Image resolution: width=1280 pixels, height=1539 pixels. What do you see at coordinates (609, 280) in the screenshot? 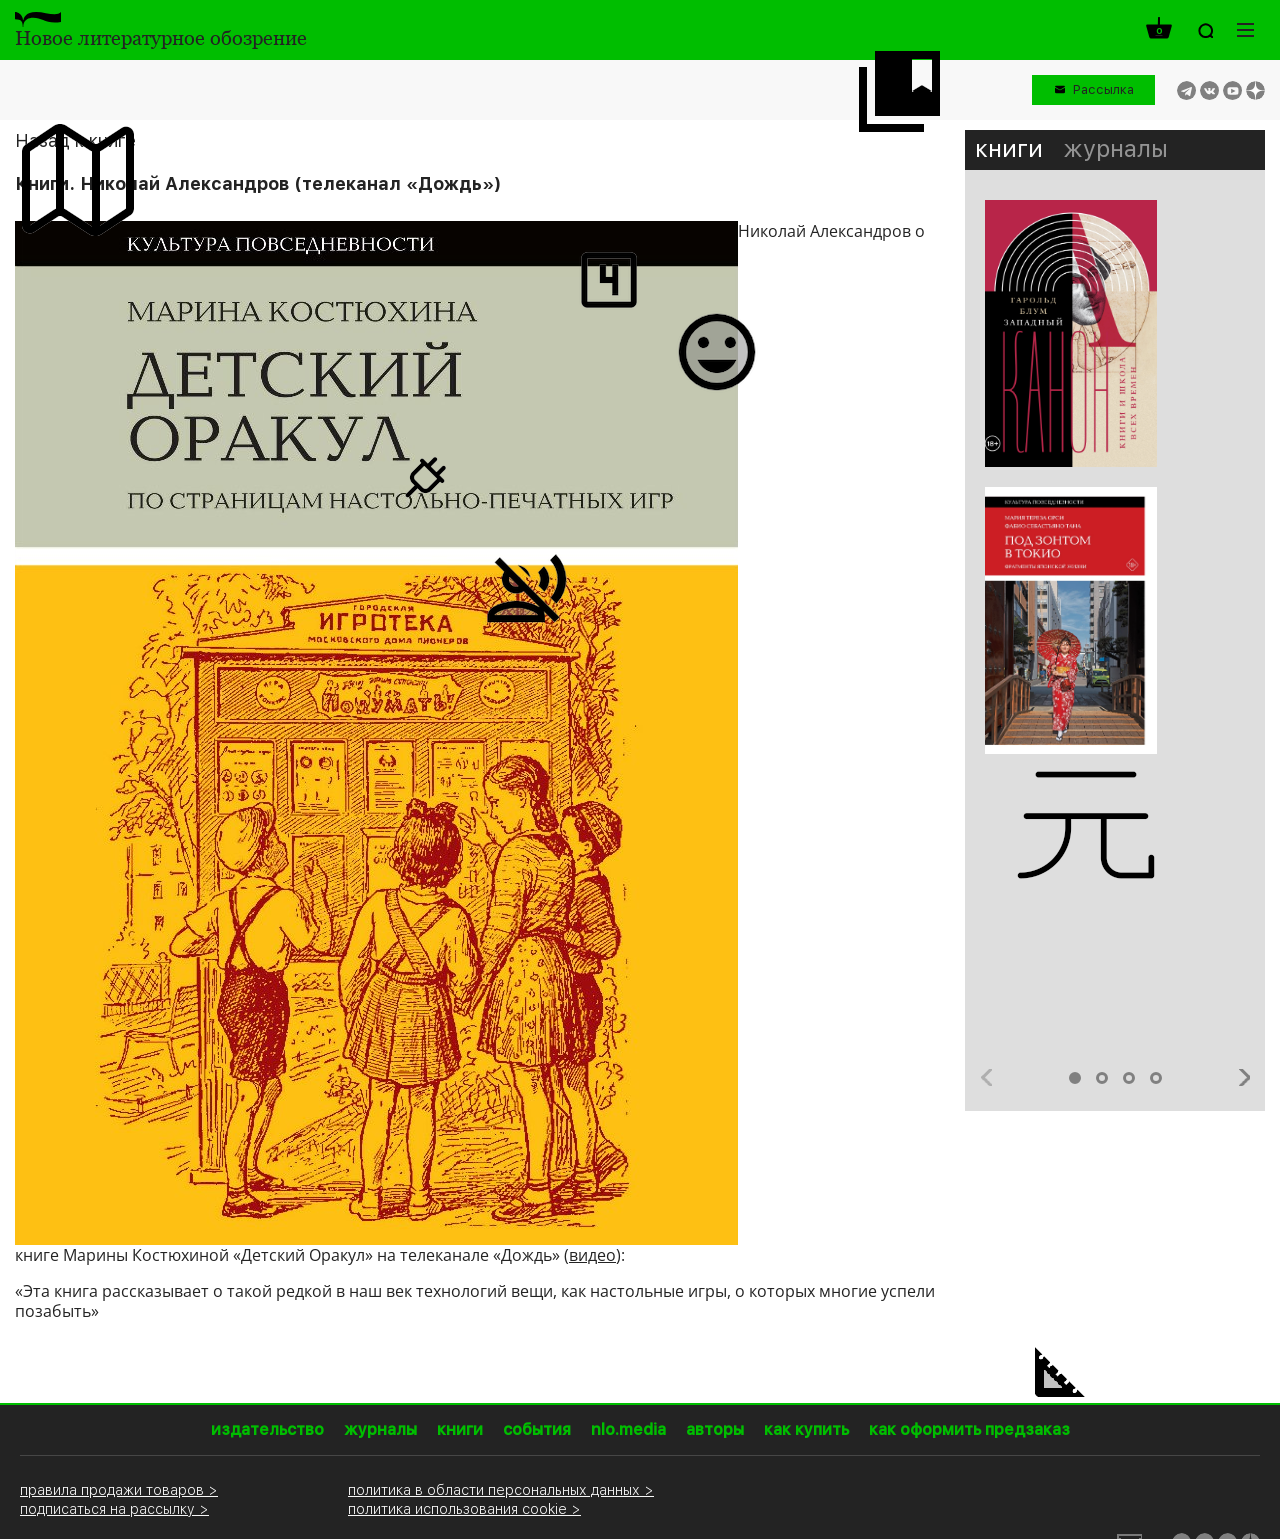
I see `select image filter option 4` at bounding box center [609, 280].